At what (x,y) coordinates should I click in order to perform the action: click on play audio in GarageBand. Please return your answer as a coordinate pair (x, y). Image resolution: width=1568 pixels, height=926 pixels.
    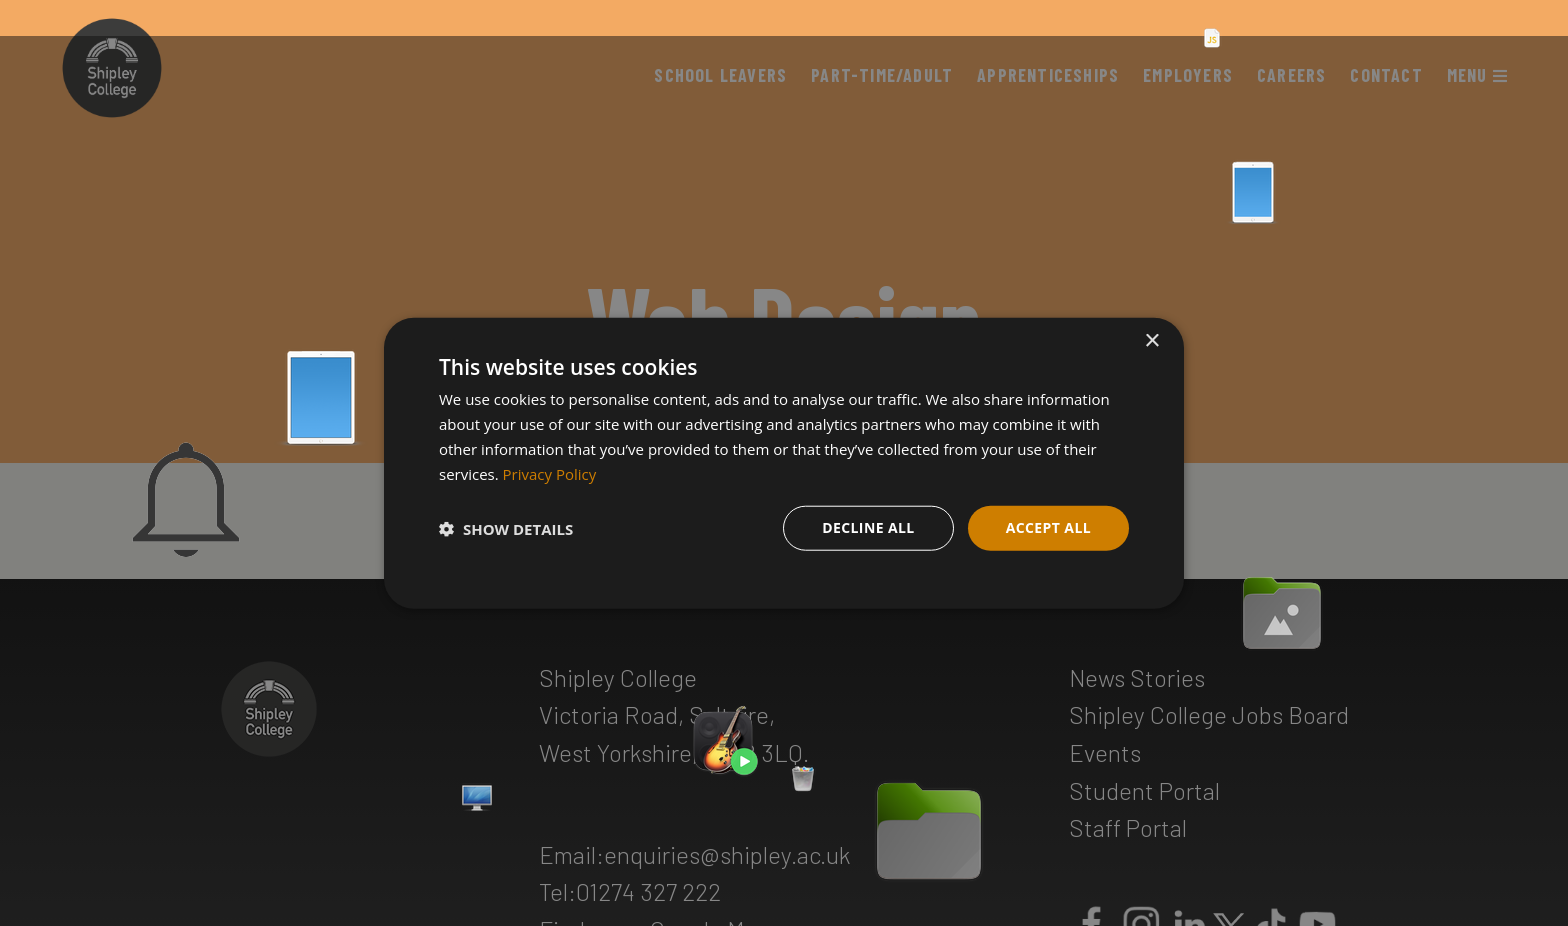
    Looking at the image, I should click on (723, 741).